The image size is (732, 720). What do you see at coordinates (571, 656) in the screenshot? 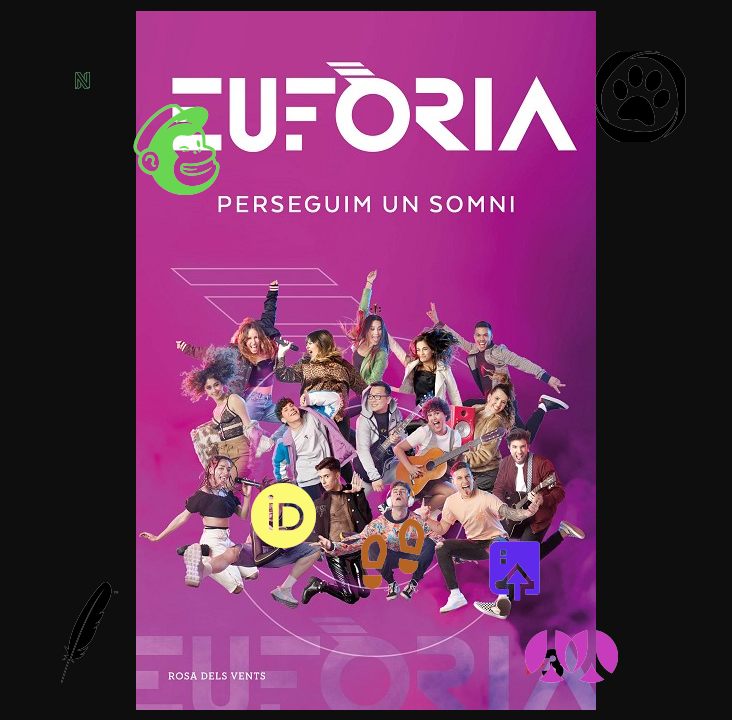
I see `link to Renren social network profile` at bounding box center [571, 656].